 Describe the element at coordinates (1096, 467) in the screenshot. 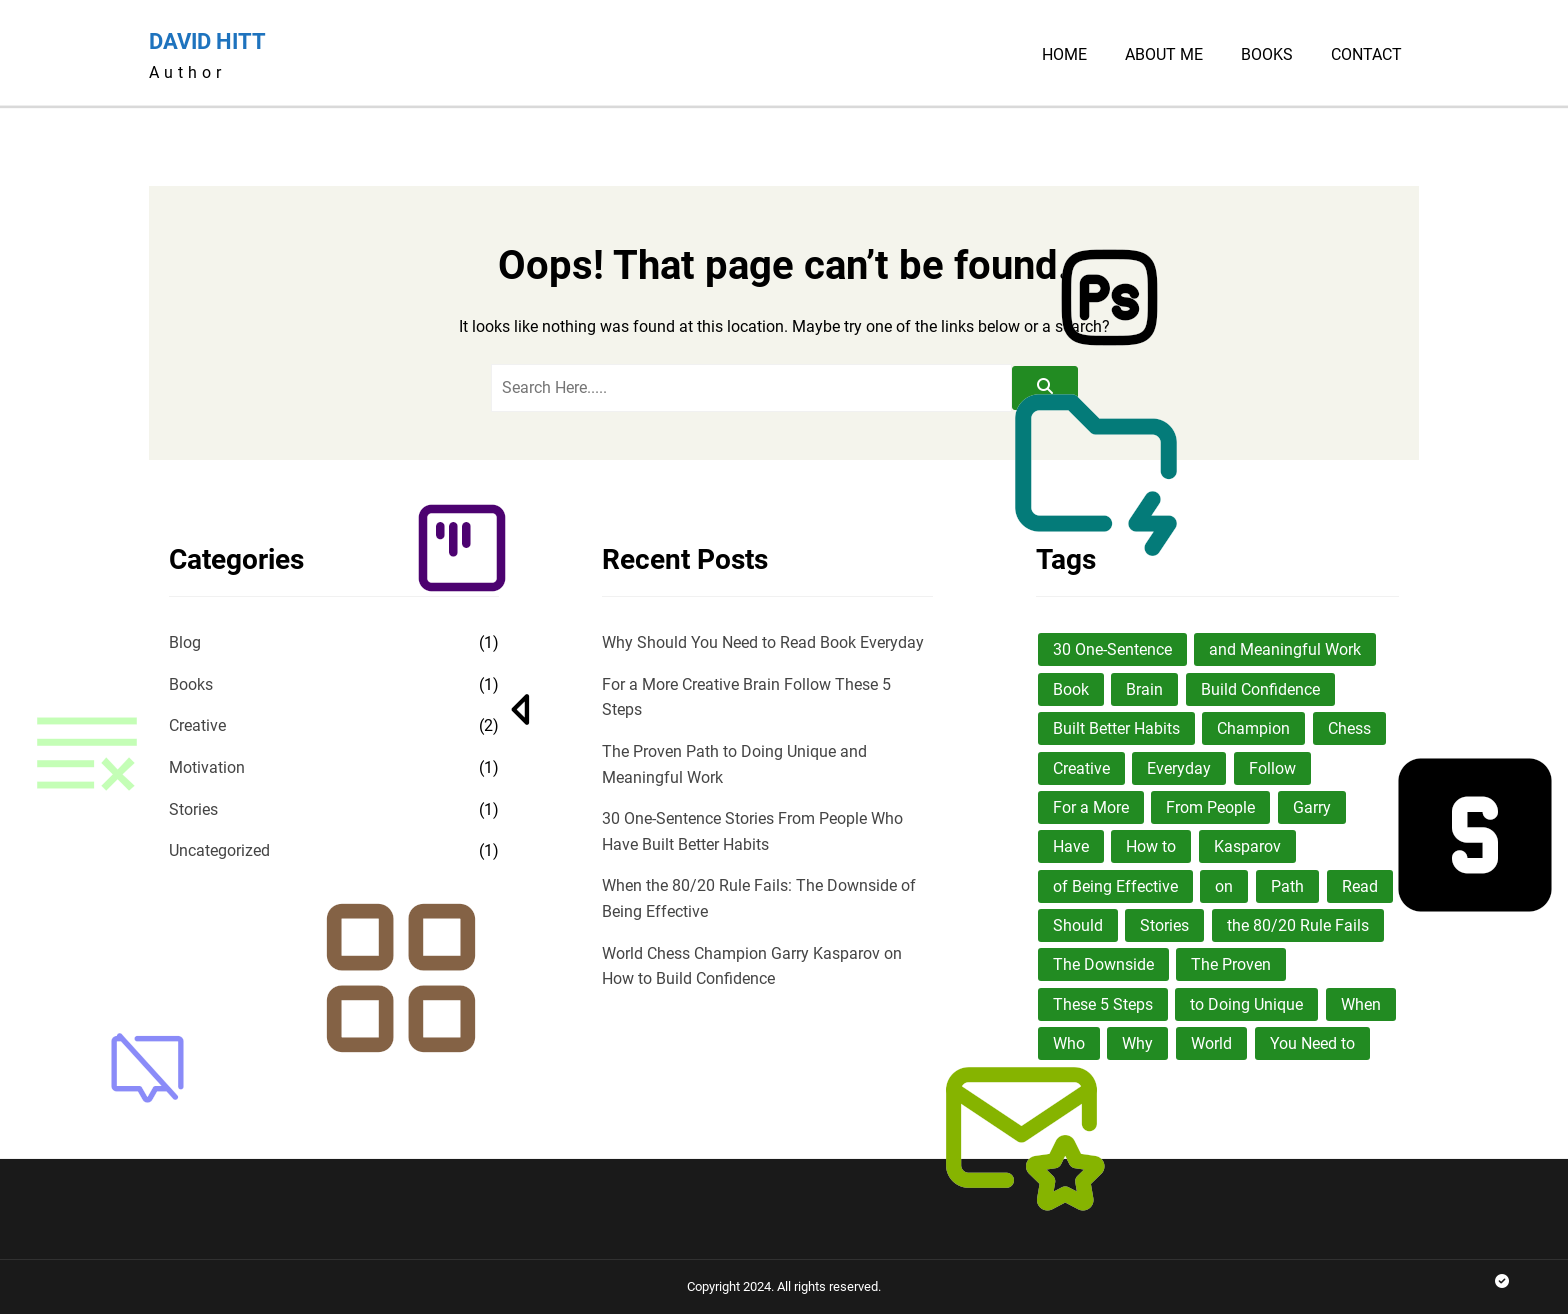

I see `access power-related files or settings` at that location.